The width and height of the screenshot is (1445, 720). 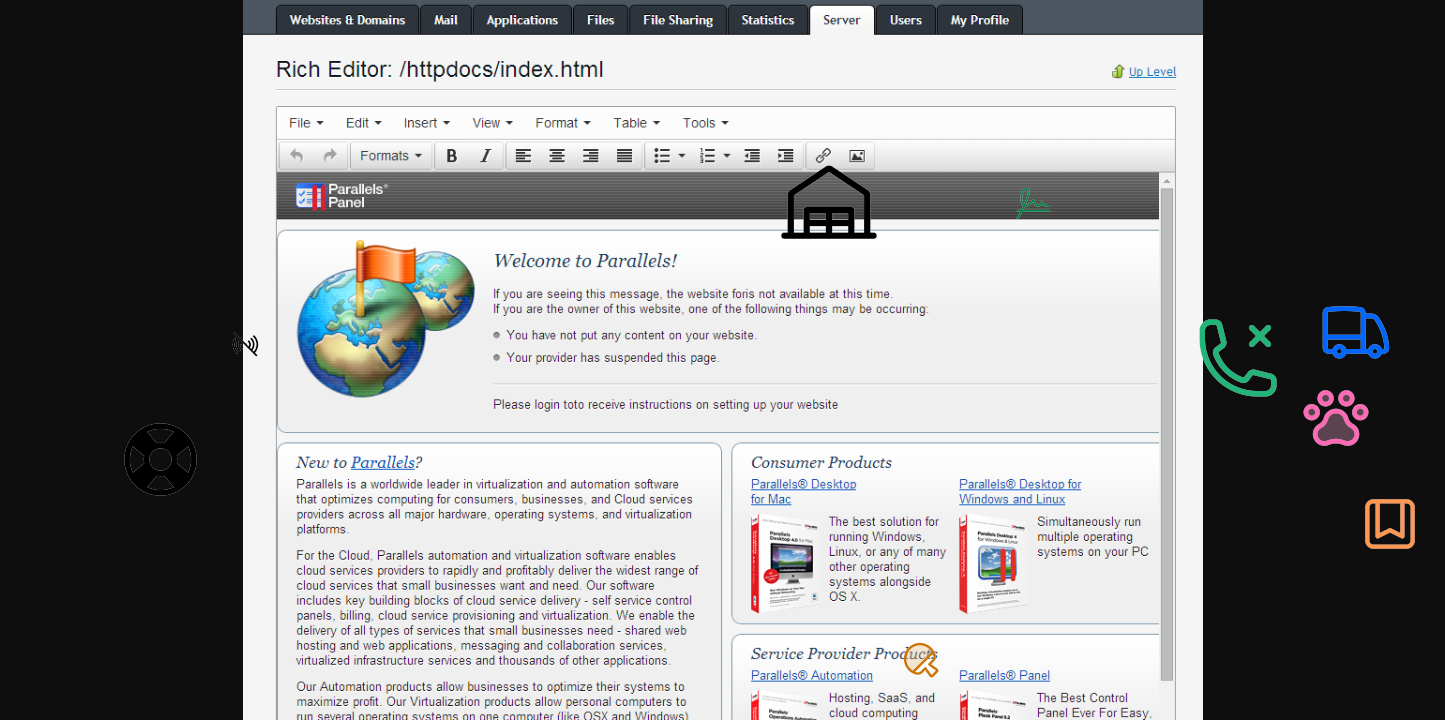 What do you see at coordinates (1390, 524) in the screenshot?
I see `save this item to your bookmarks` at bounding box center [1390, 524].